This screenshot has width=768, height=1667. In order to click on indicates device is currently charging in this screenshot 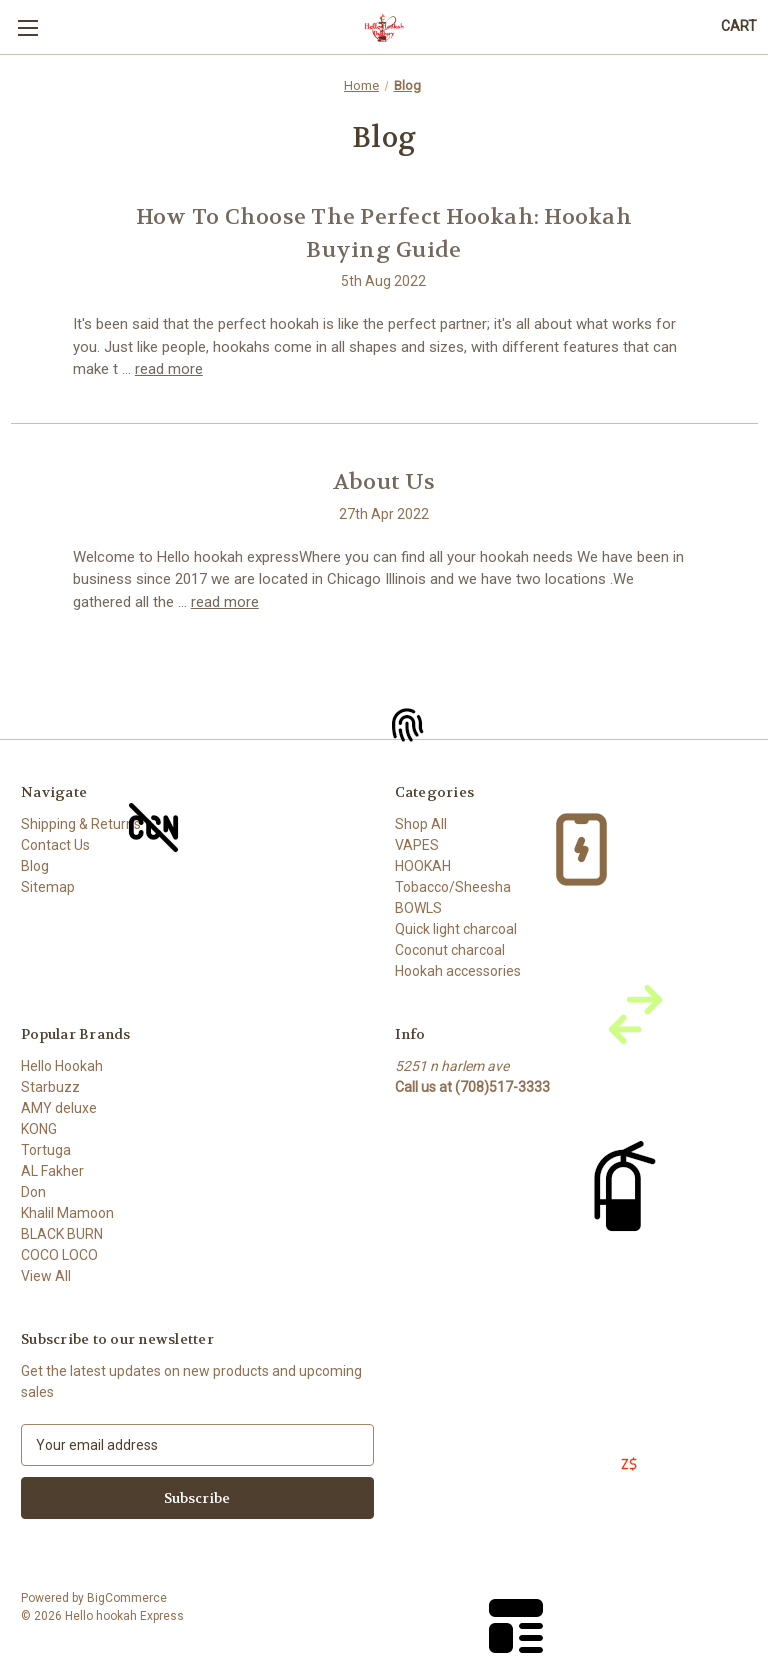, I will do `click(581, 849)`.